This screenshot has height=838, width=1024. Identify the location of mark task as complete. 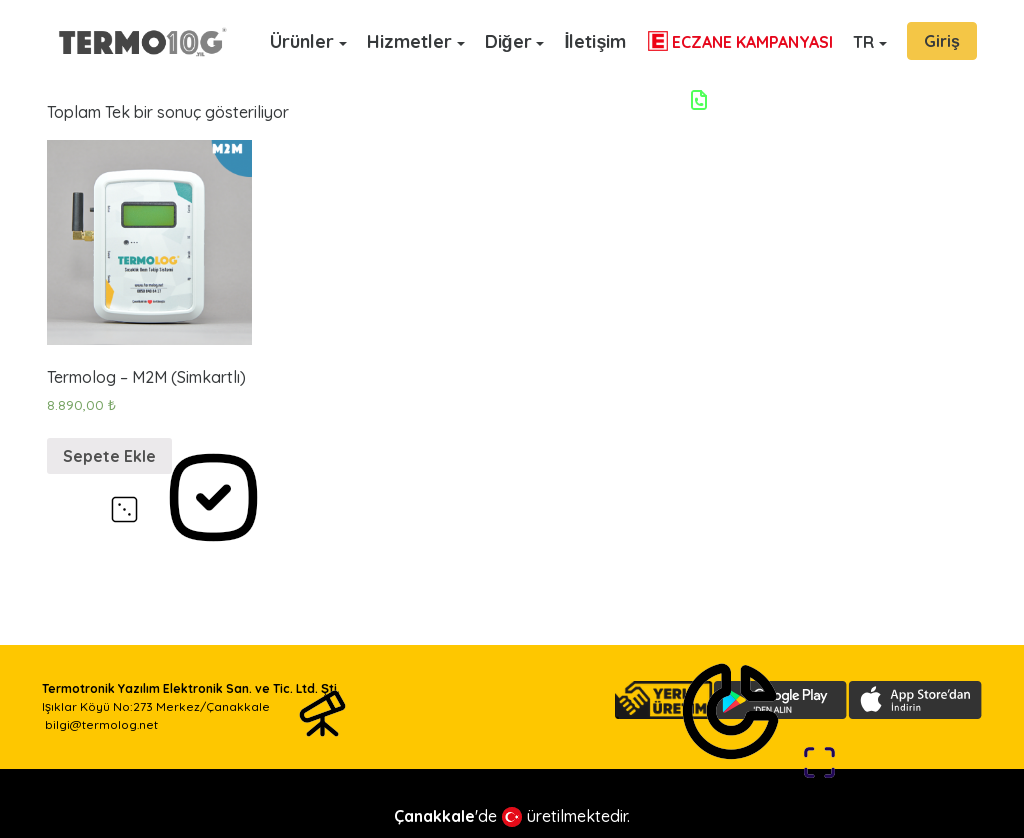
(213, 497).